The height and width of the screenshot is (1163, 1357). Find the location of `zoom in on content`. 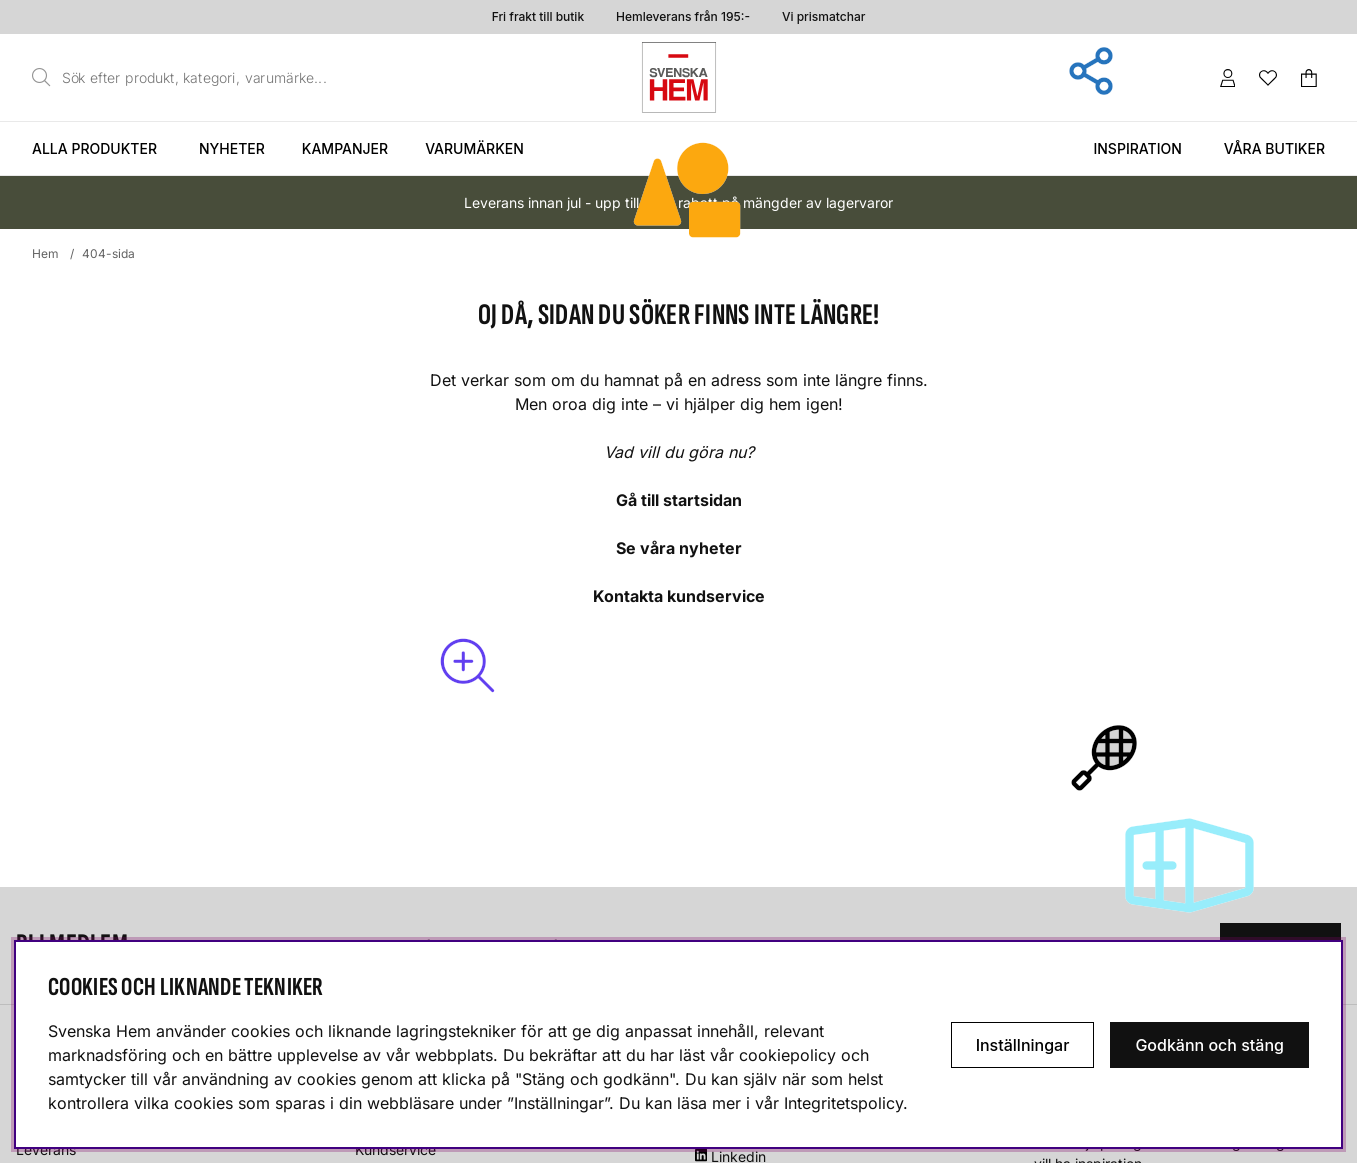

zoom in on content is located at coordinates (467, 665).